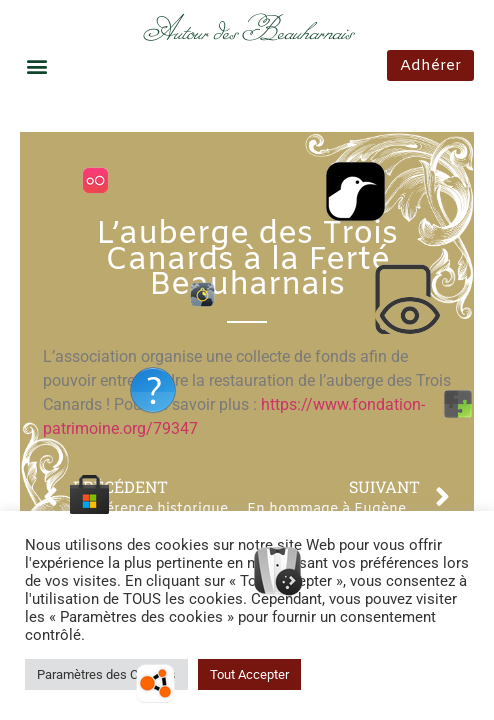 The image size is (494, 720). What do you see at coordinates (458, 404) in the screenshot?
I see `open gnome shell extensions manager` at bounding box center [458, 404].